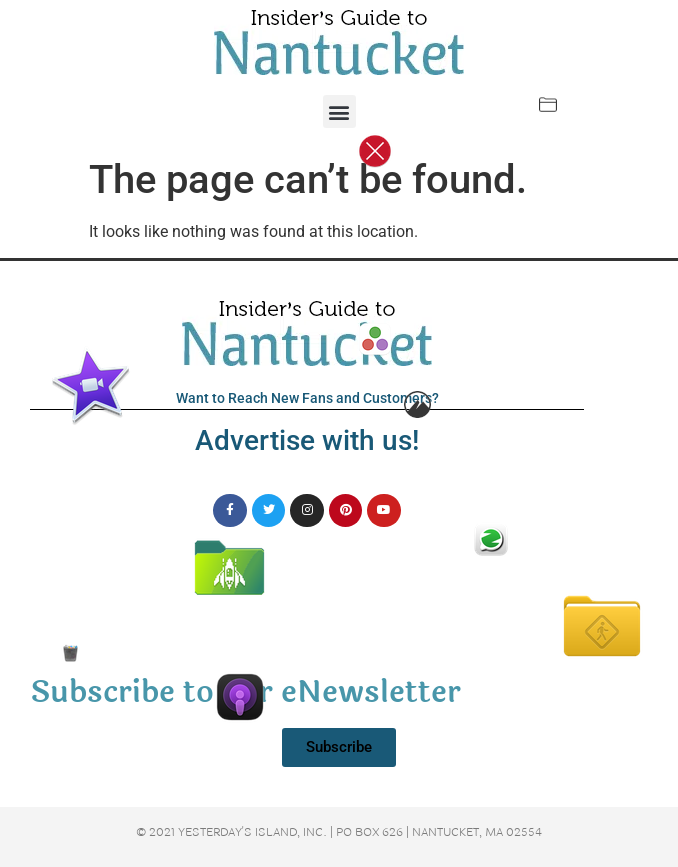 The height and width of the screenshot is (867, 678). I want to click on open the julia programming language app, so click(375, 339).